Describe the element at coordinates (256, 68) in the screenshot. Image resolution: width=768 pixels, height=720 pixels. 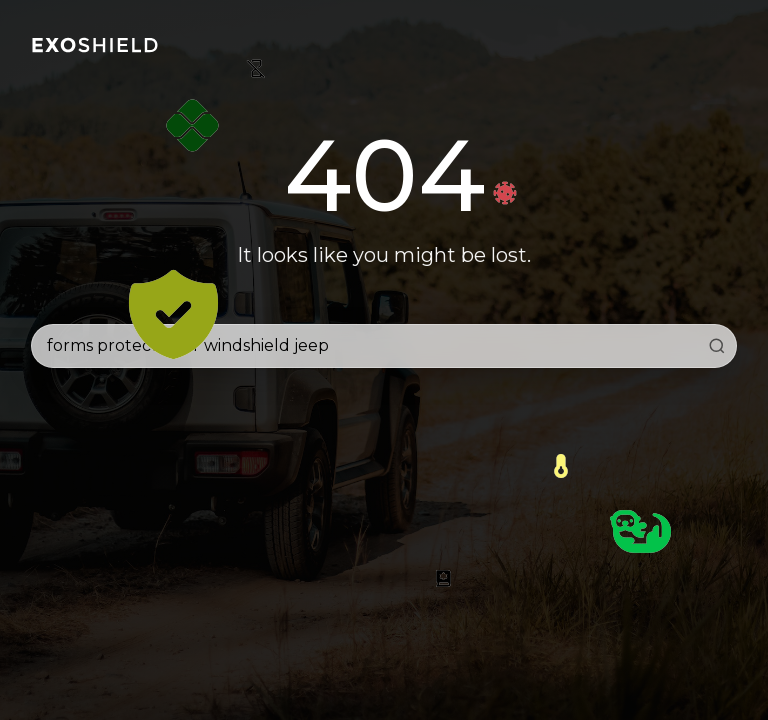
I see `timer or countdown feature disabled` at that location.